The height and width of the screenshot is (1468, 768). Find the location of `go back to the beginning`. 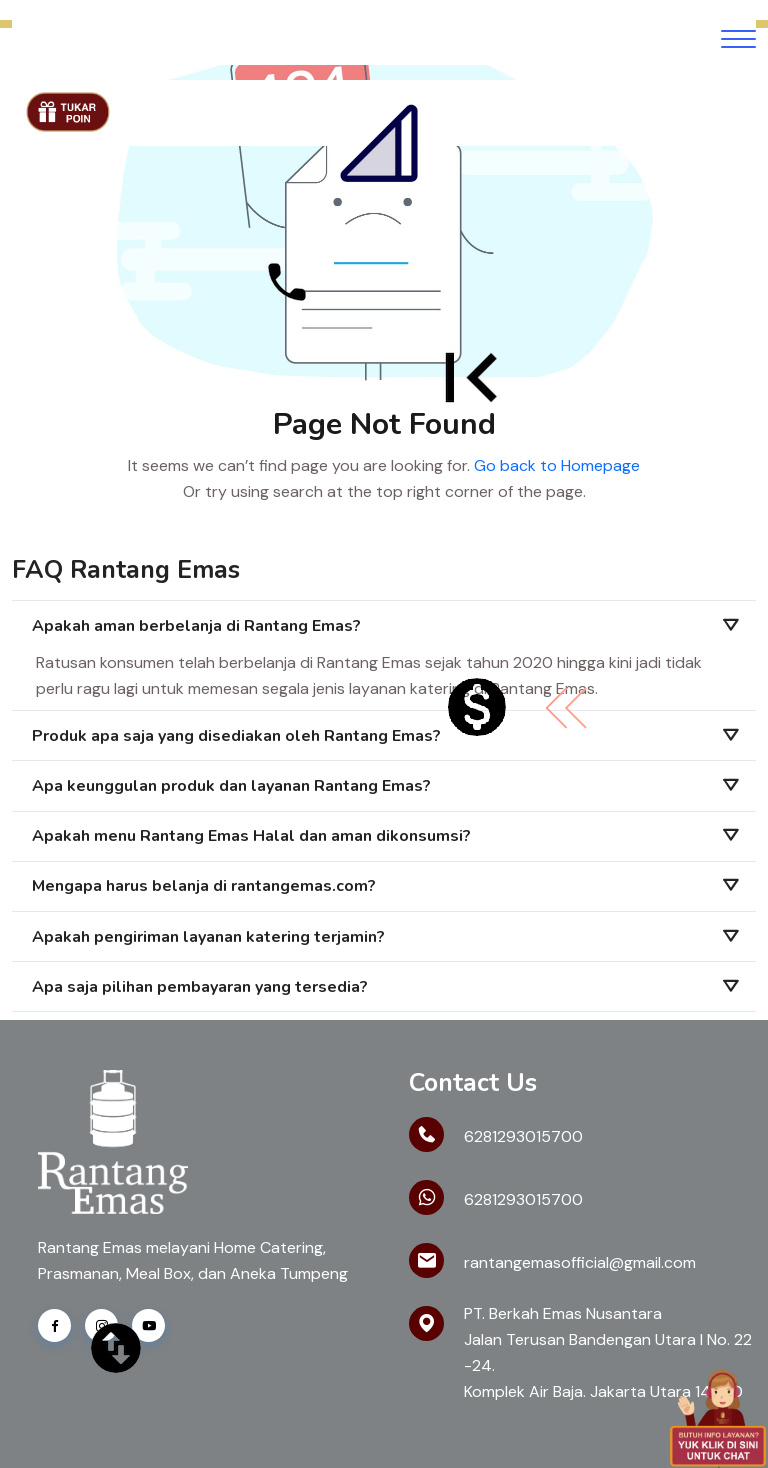

go back to the beginning is located at coordinates (568, 708).